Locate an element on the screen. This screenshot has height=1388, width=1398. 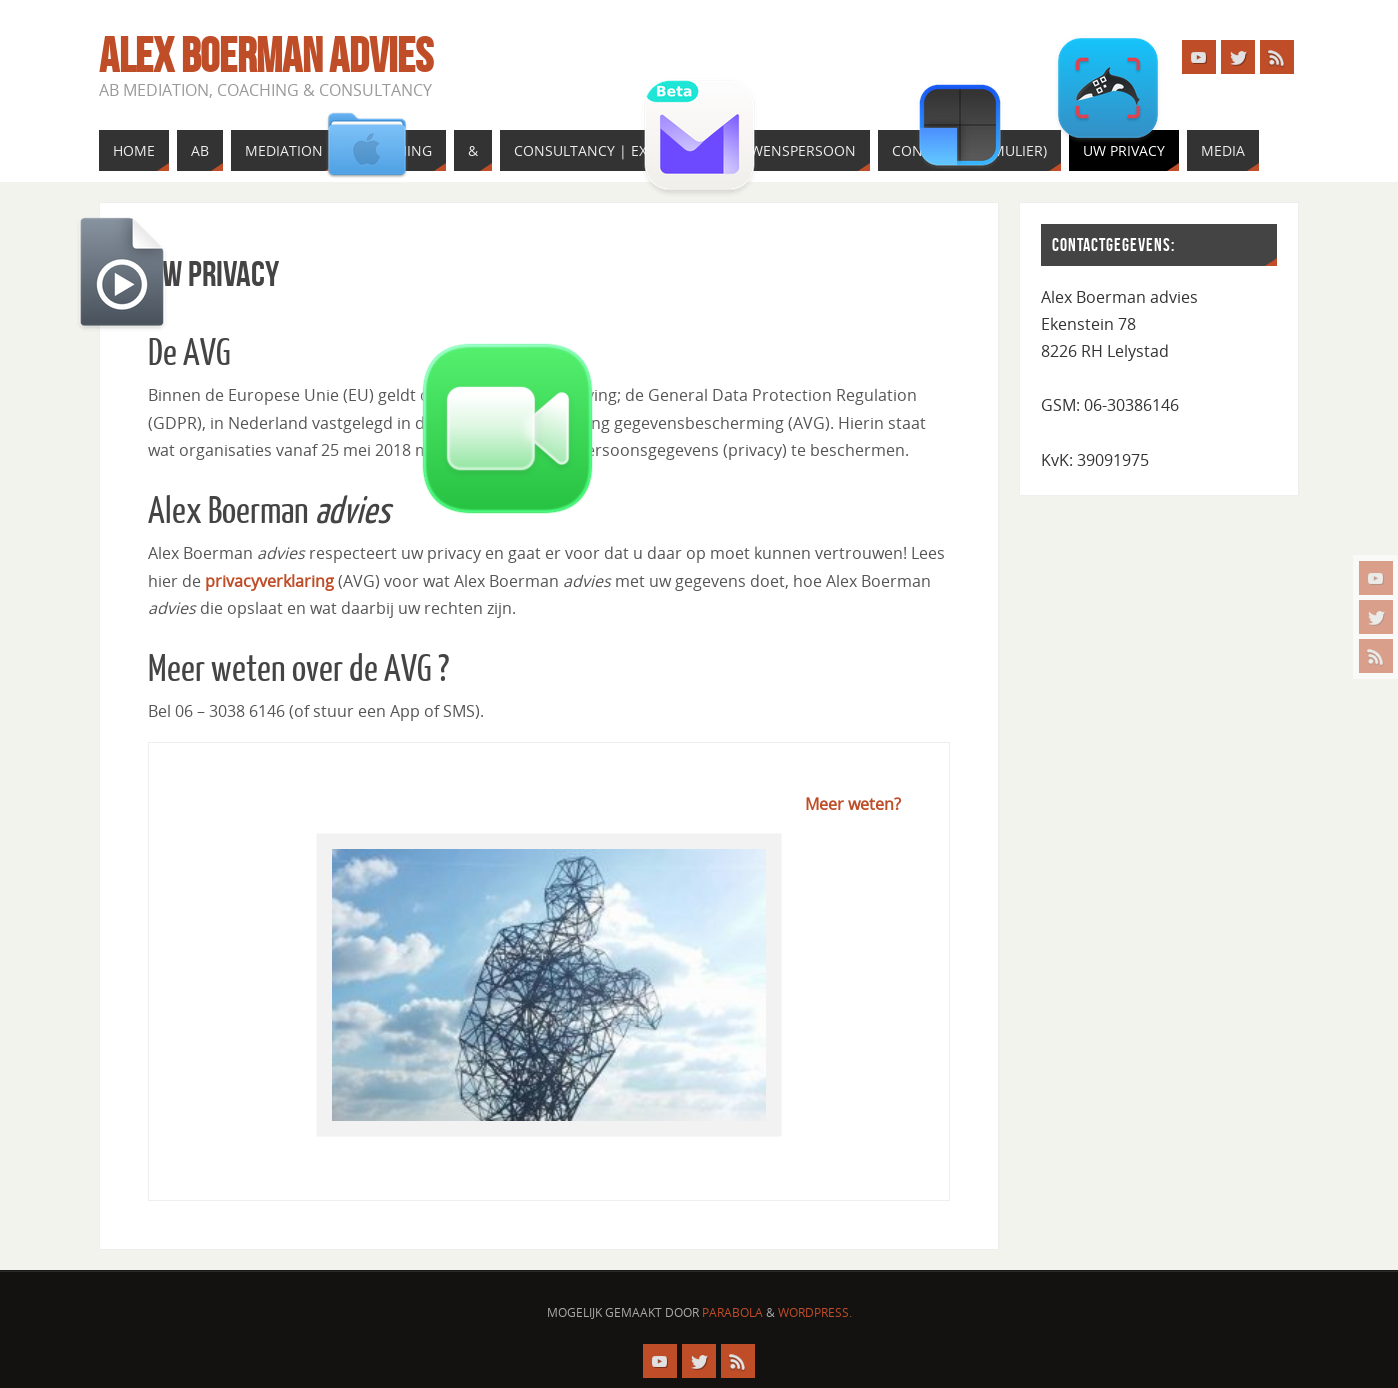
a kdenlive title clip file is located at coordinates (122, 274).